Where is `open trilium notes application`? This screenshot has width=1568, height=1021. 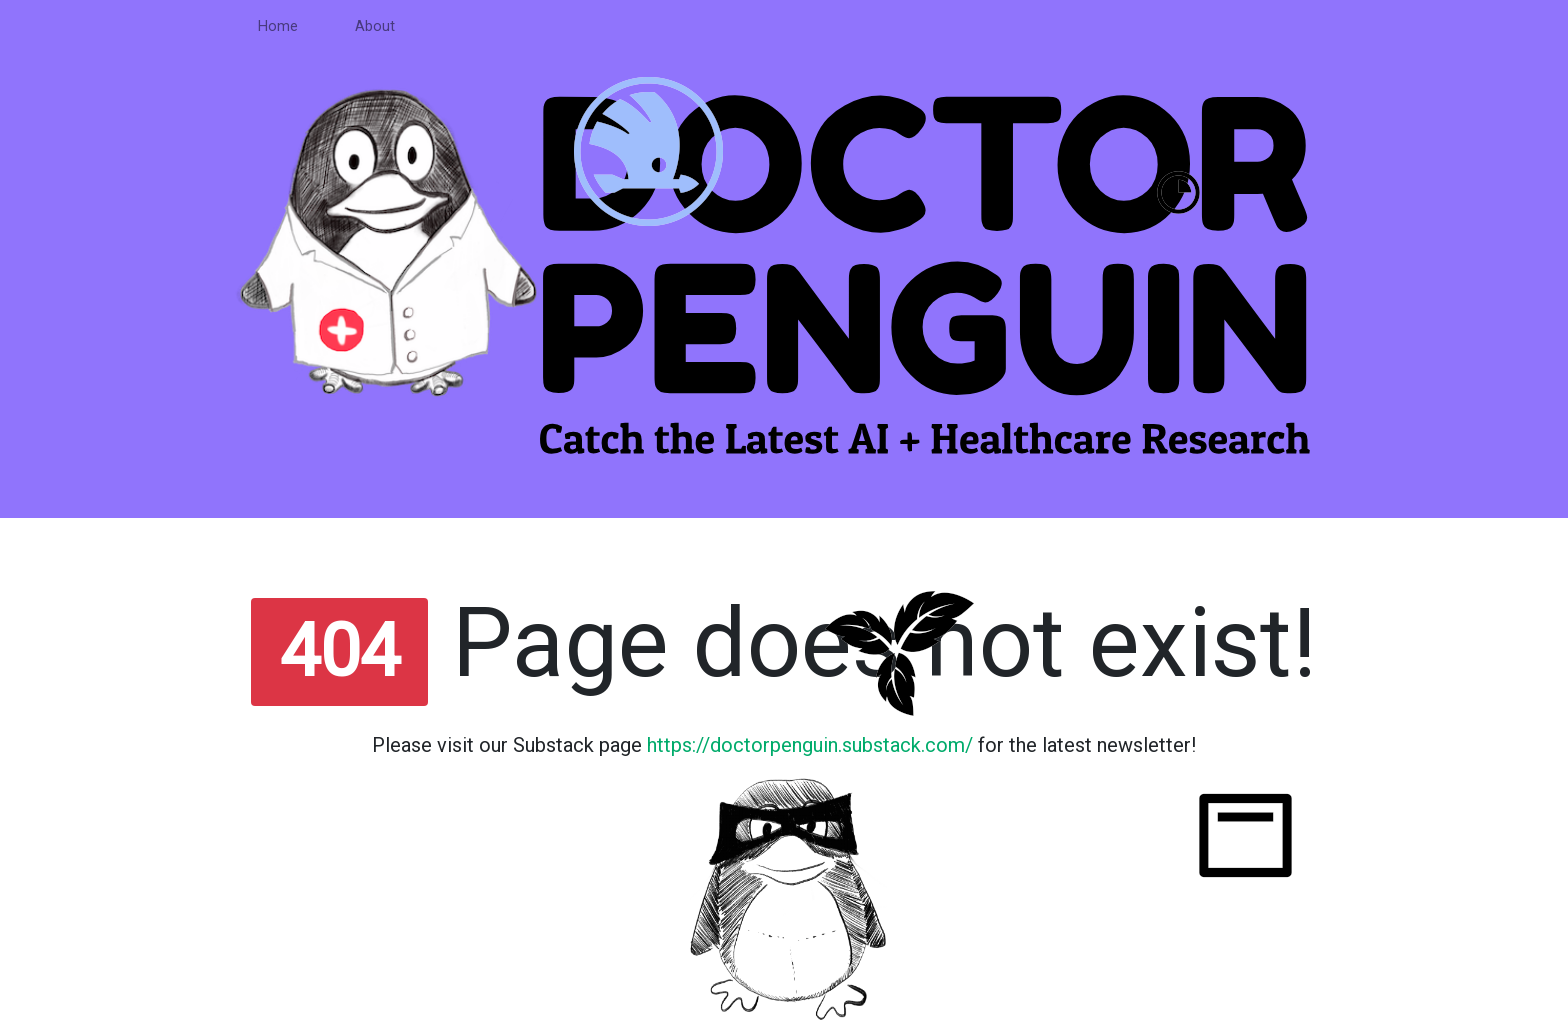 open trilium notes application is located at coordinates (899, 653).